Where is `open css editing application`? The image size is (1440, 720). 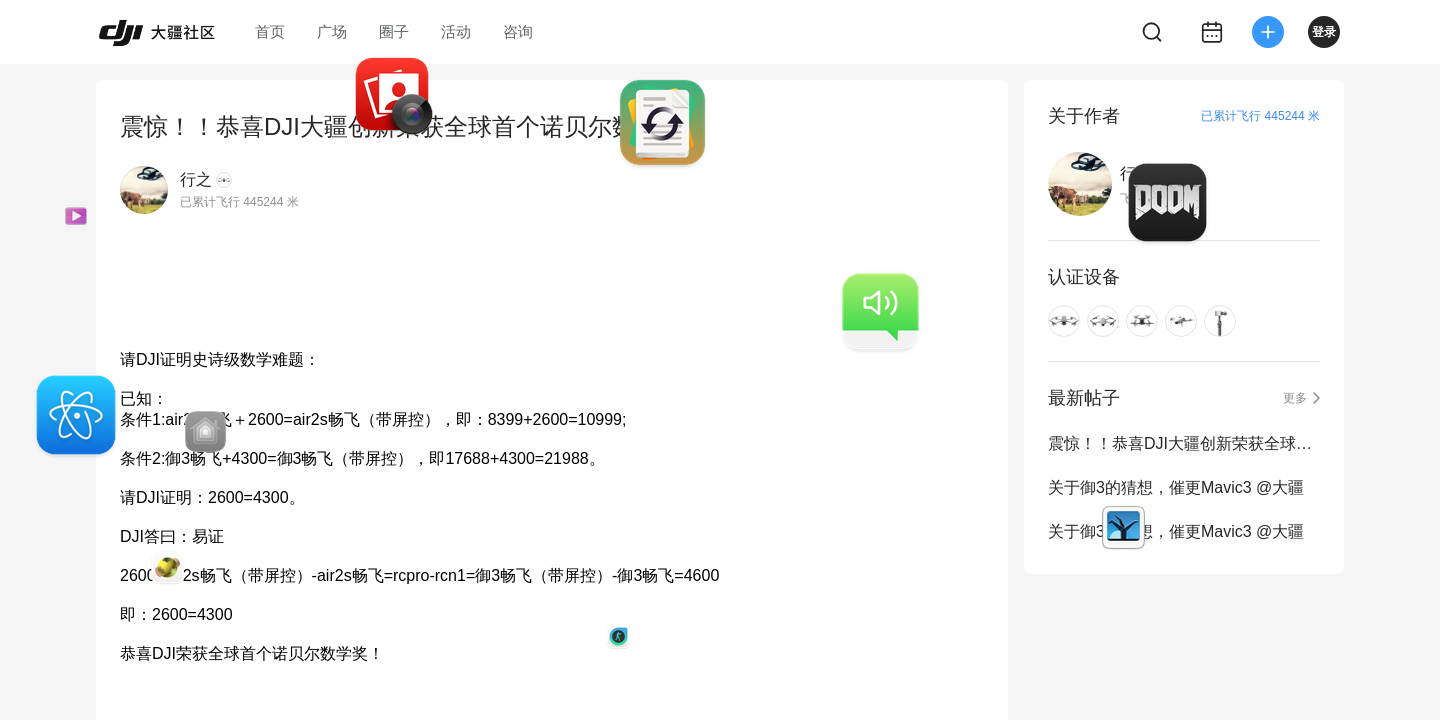
open css editing application is located at coordinates (618, 636).